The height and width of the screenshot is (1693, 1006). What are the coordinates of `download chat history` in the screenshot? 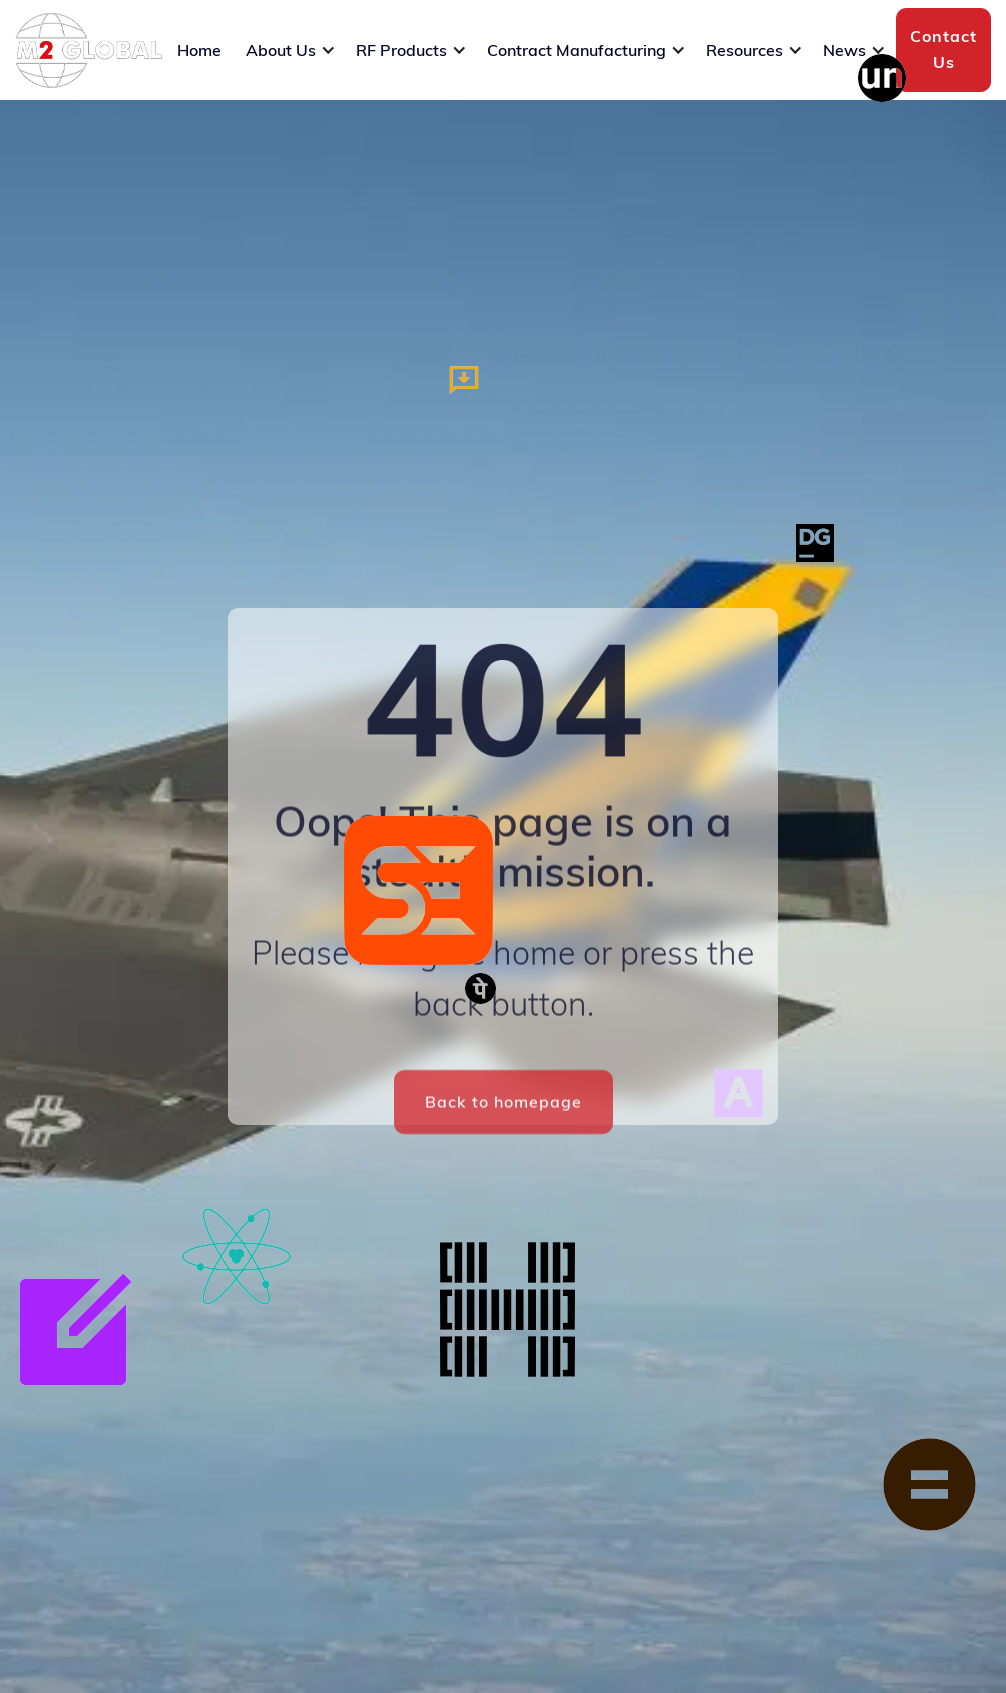 It's located at (464, 379).